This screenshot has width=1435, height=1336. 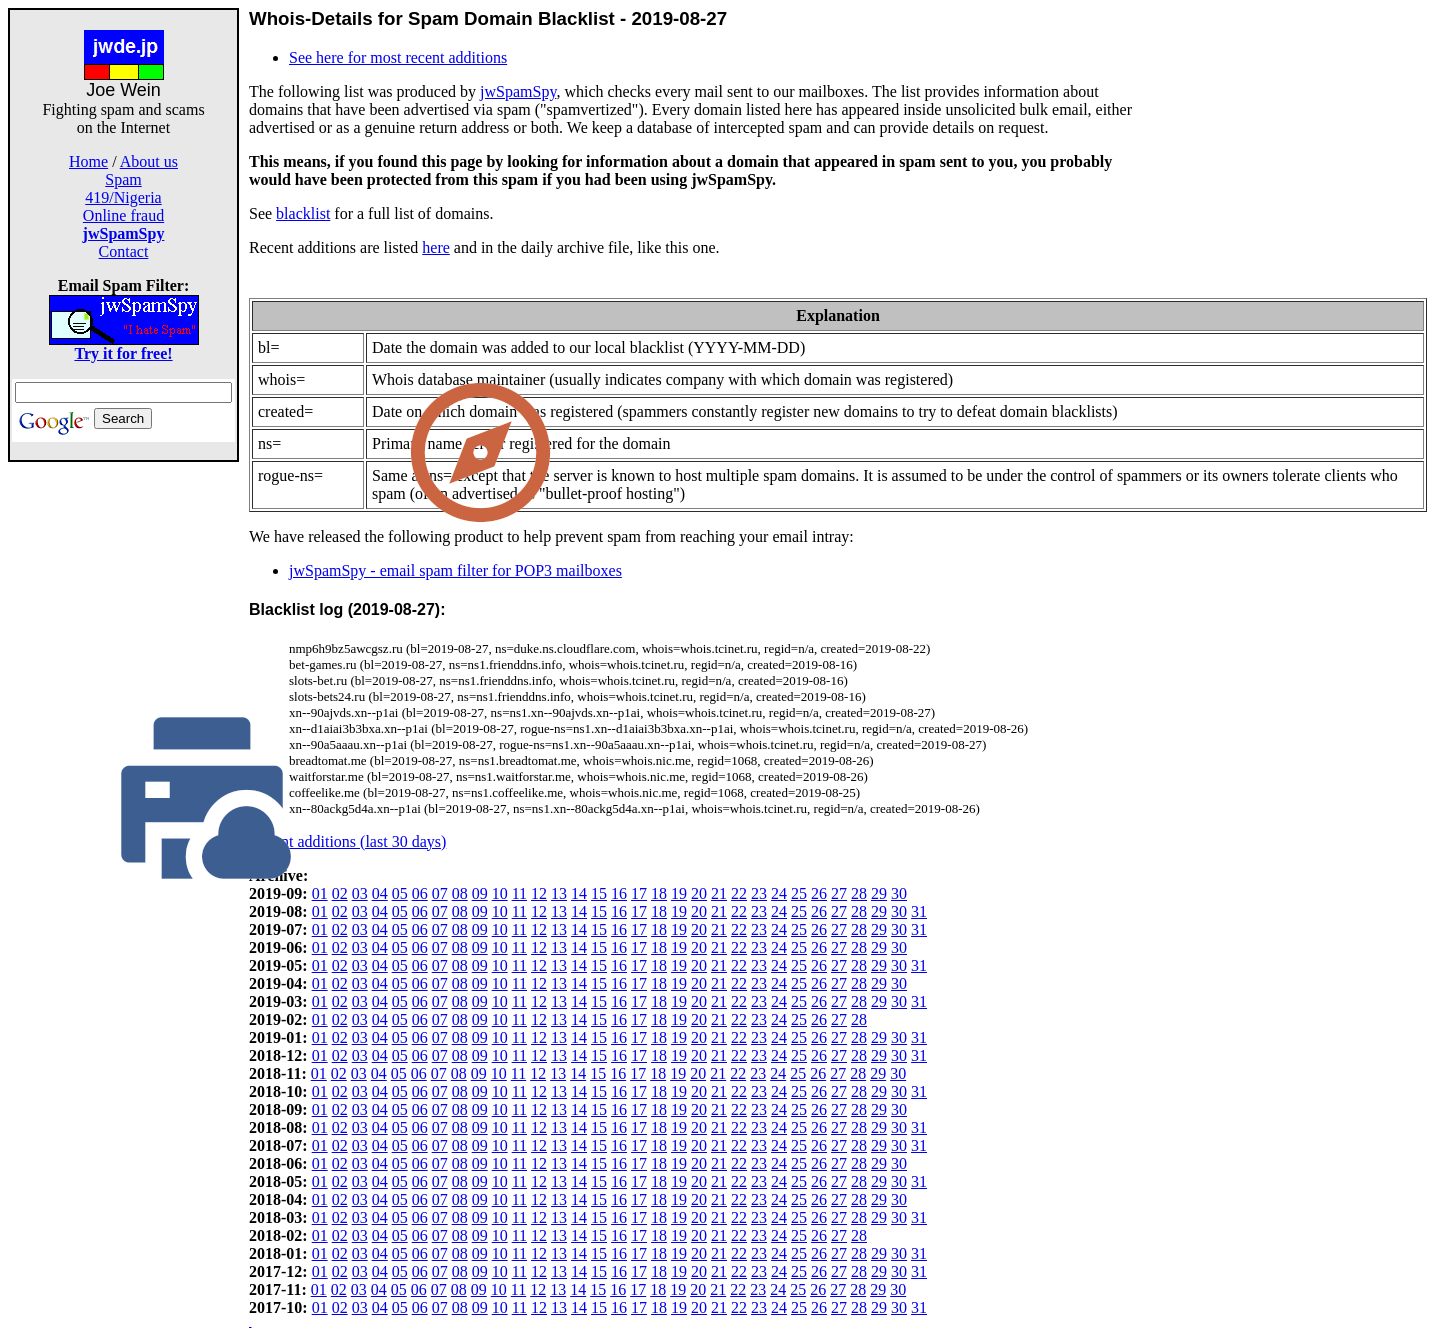 I want to click on print to a cloud-connected printer, so click(x=202, y=798).